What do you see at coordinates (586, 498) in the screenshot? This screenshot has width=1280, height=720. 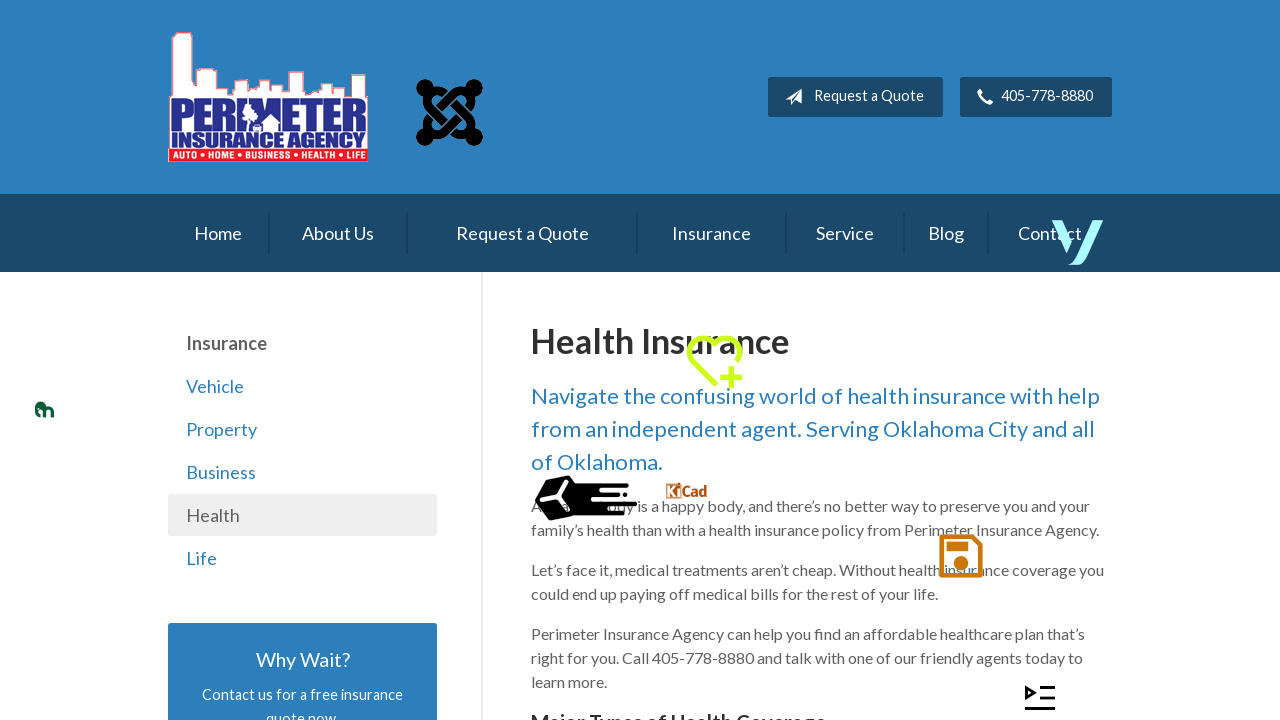 I see `velocity app or service logo` at bounding box center [586, 498].